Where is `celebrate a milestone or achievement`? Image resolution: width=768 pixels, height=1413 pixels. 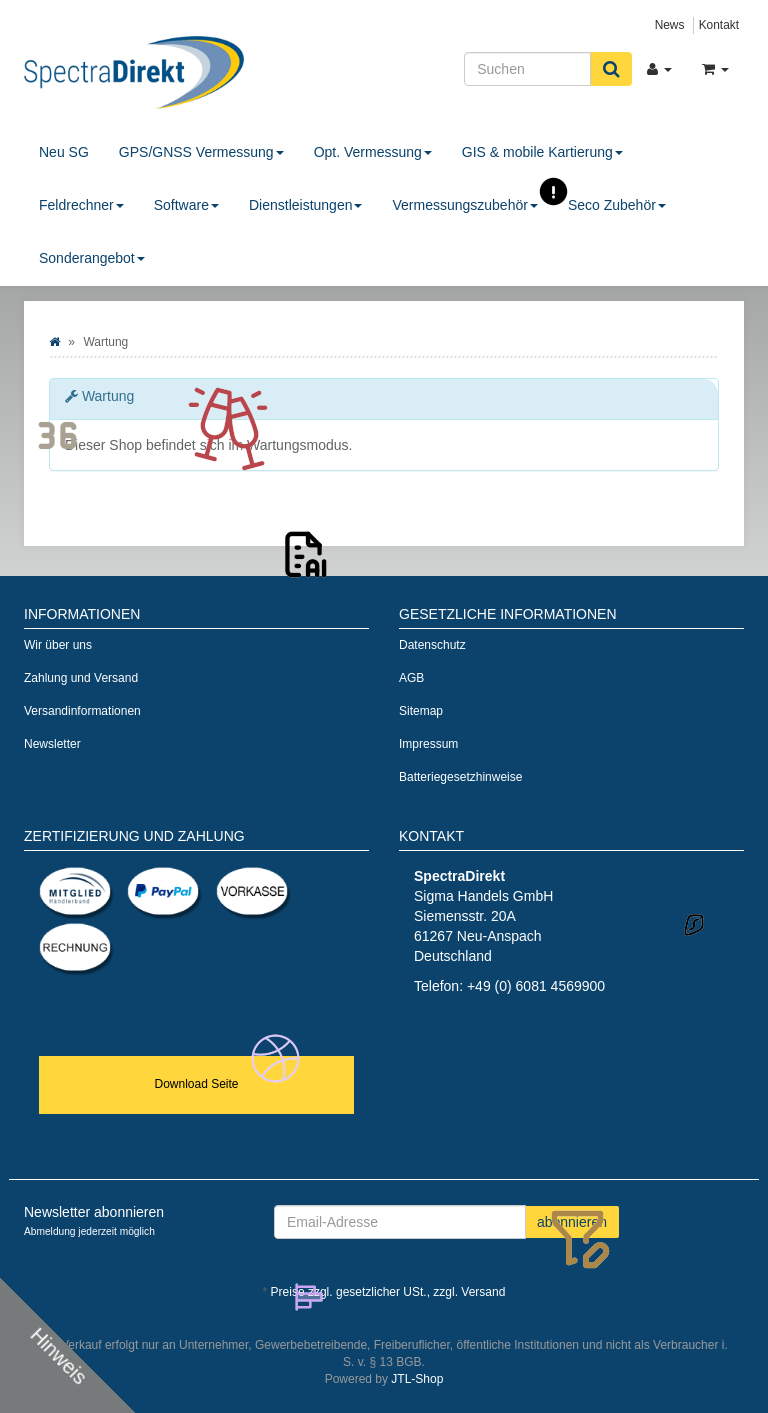
celebrate a milestone or achievement is located at coordinates (229, 428).